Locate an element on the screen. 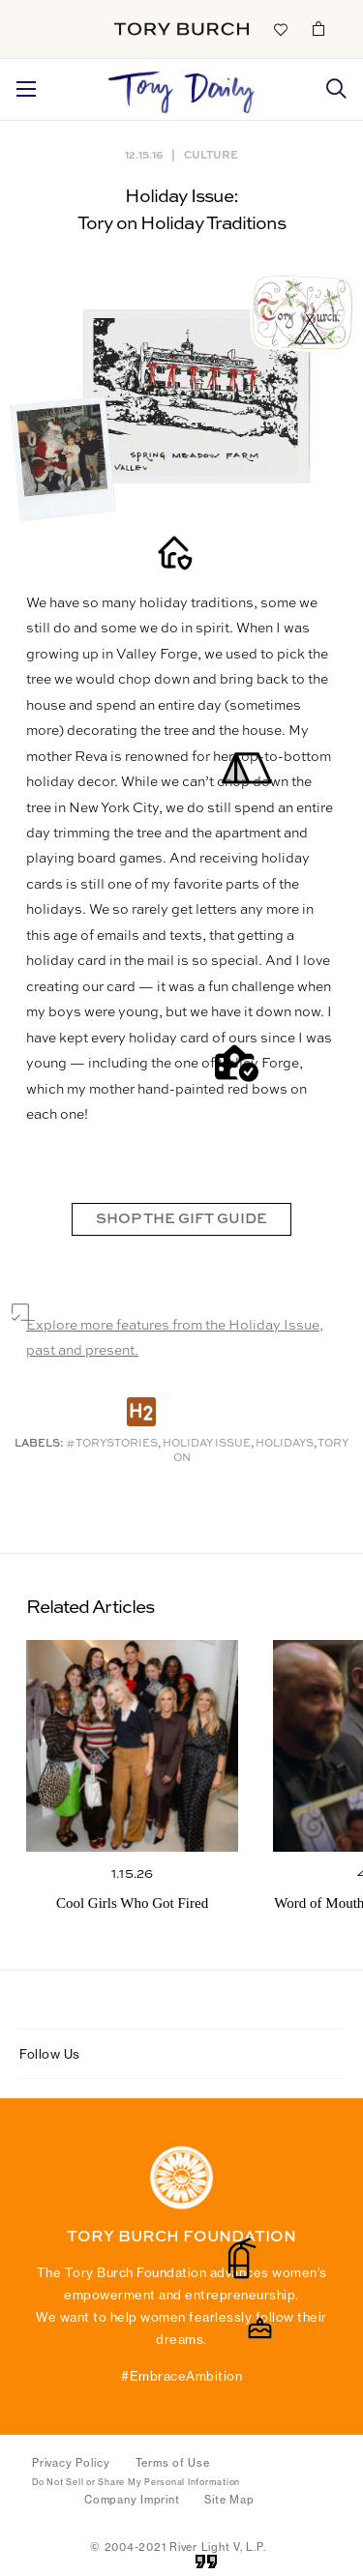 This screenshot has height=2576, width=363. view birthday or celebration reminders is located at coordinates (259, 2327).